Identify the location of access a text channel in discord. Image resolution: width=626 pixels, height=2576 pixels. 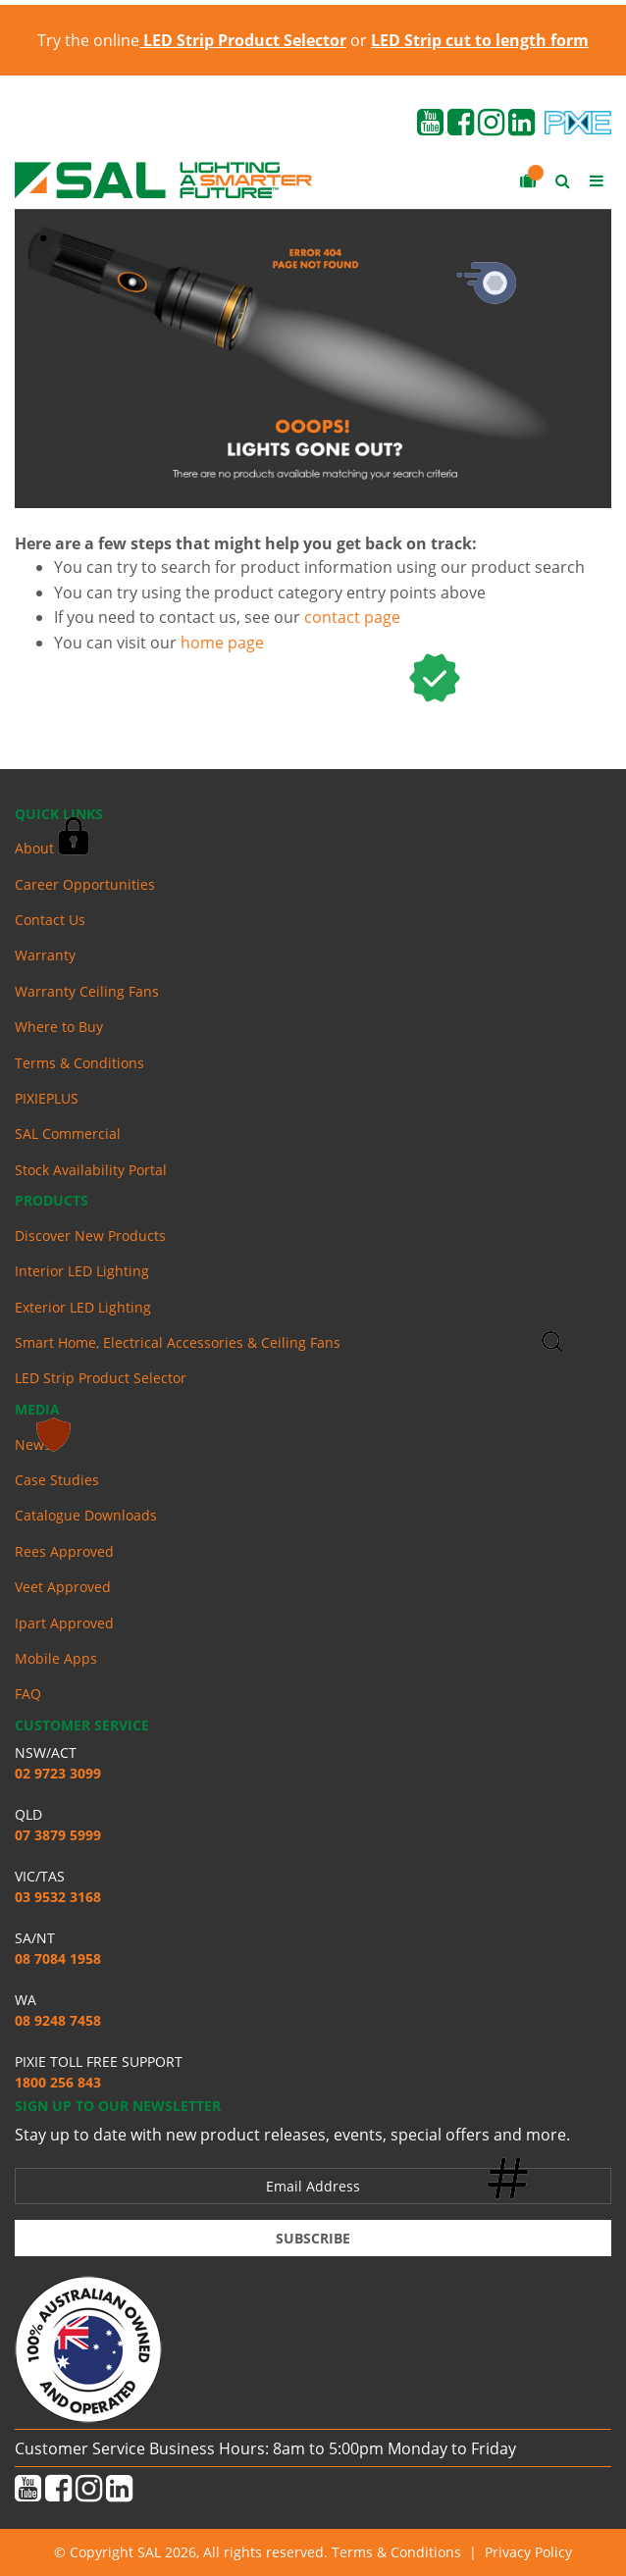
(507, 2178).